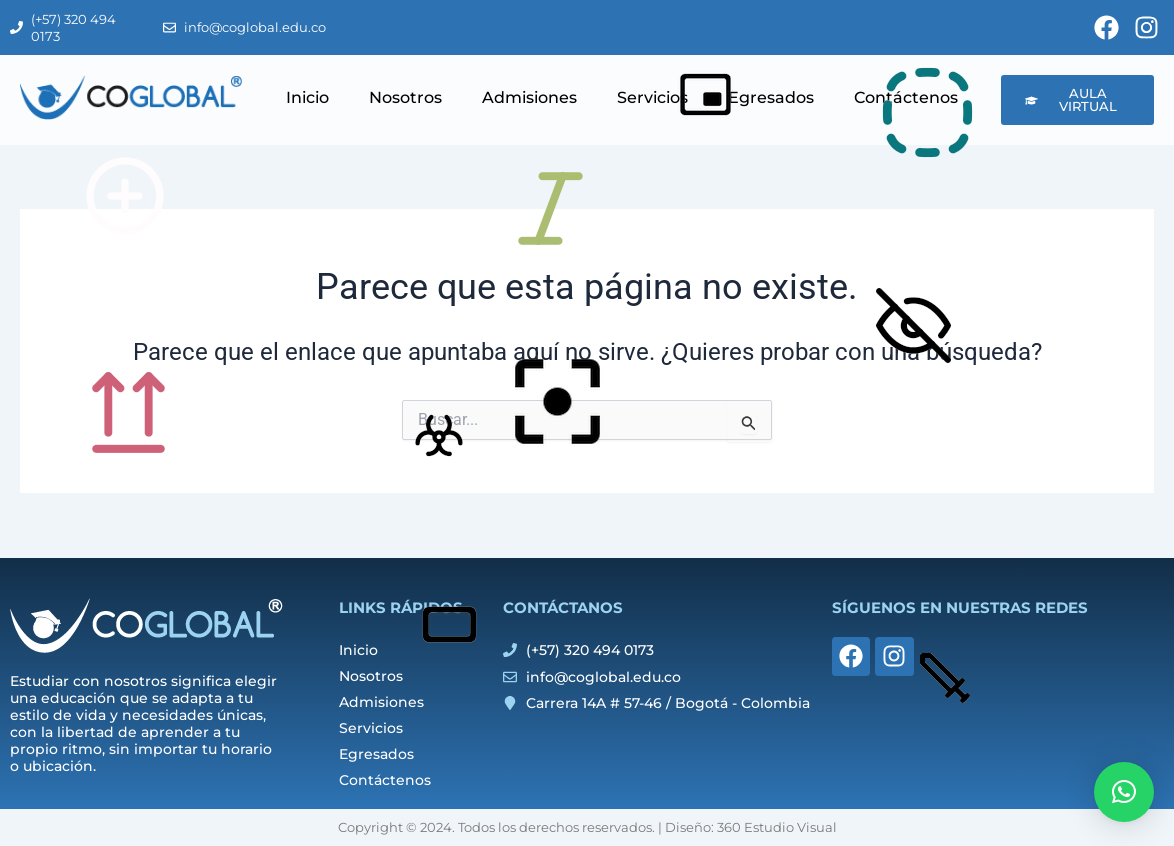 The image size is (1174, 846). I want to click on access weapons or combat features, so click(945, 678).